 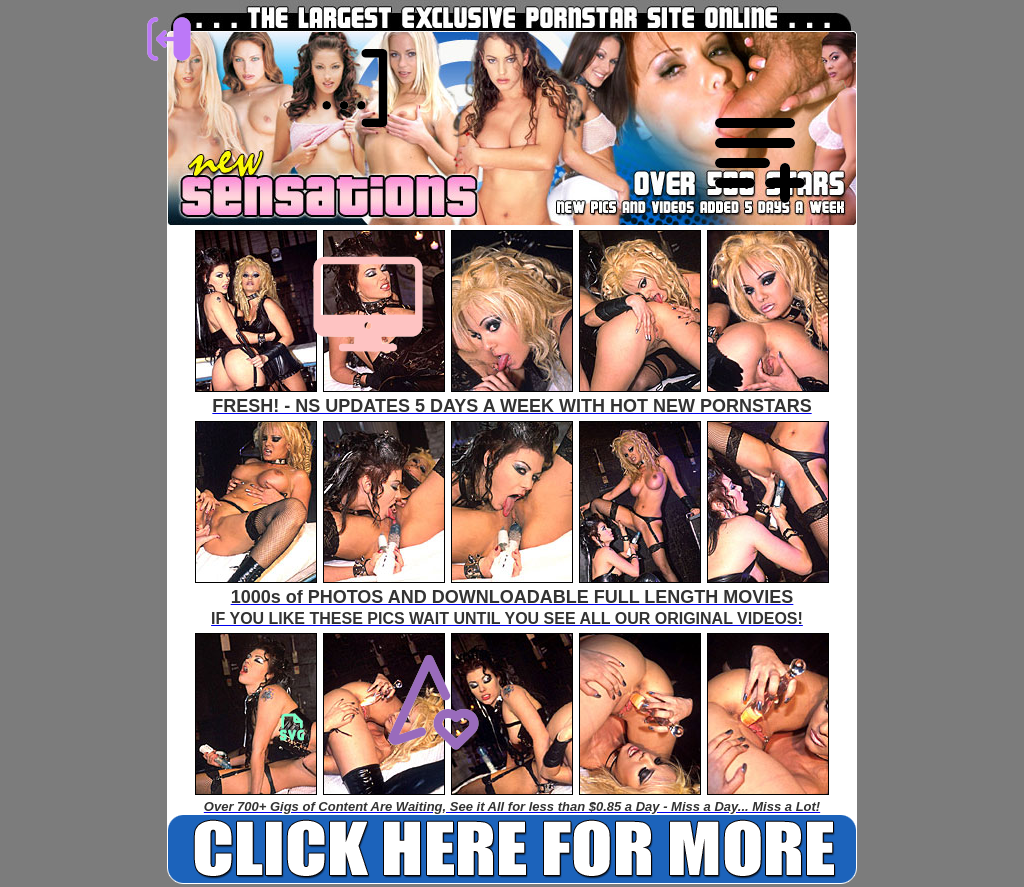 I want to click on navigate to a favorite or saved location, so click(x=429, y=700).